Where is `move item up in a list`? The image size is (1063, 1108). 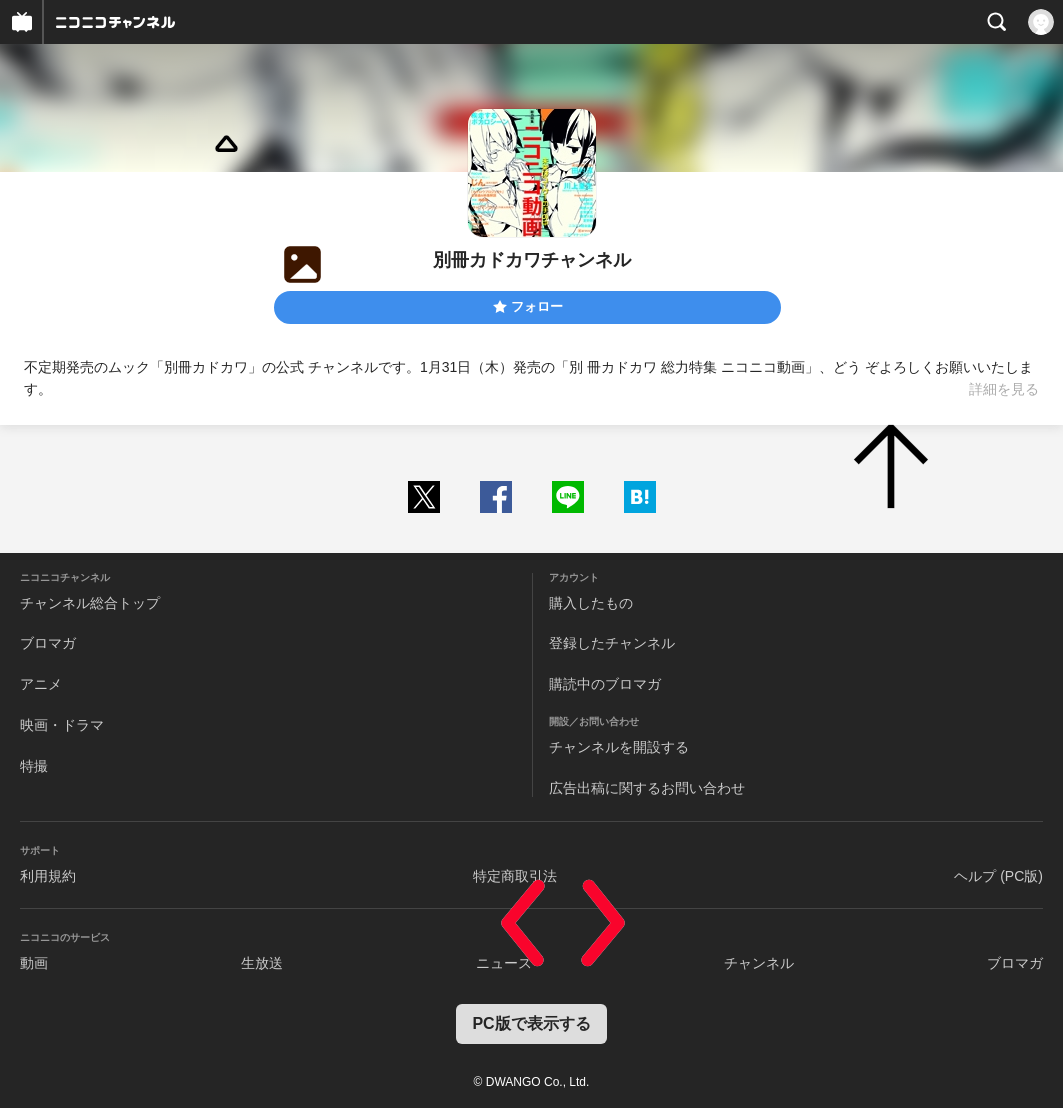
move item up in a list is located at coordinates (887, 466).